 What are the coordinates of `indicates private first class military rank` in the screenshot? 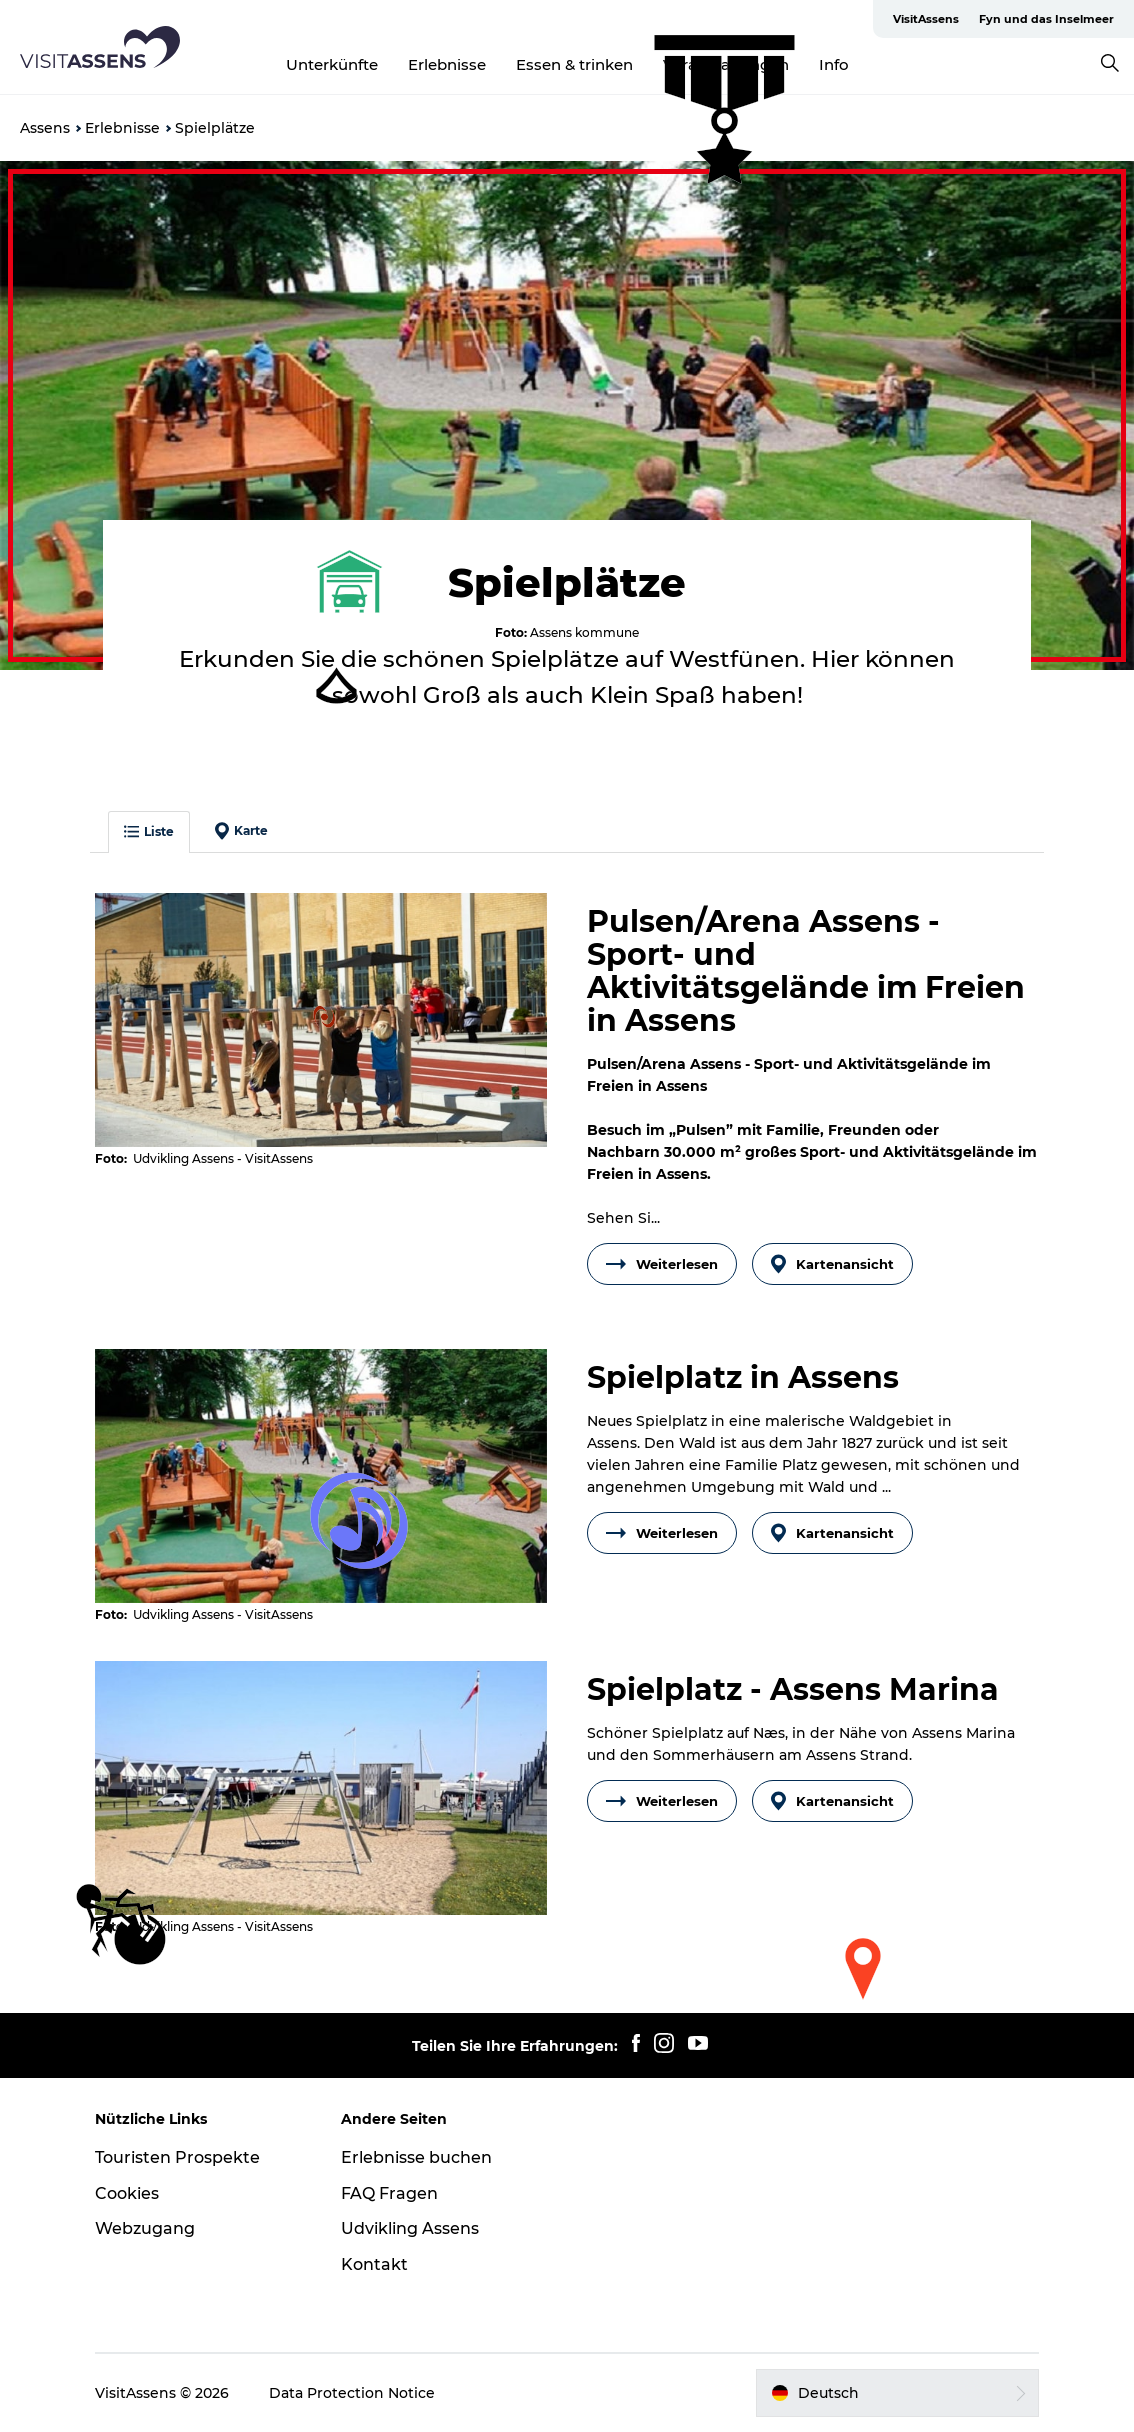 It's located at (336, 685).